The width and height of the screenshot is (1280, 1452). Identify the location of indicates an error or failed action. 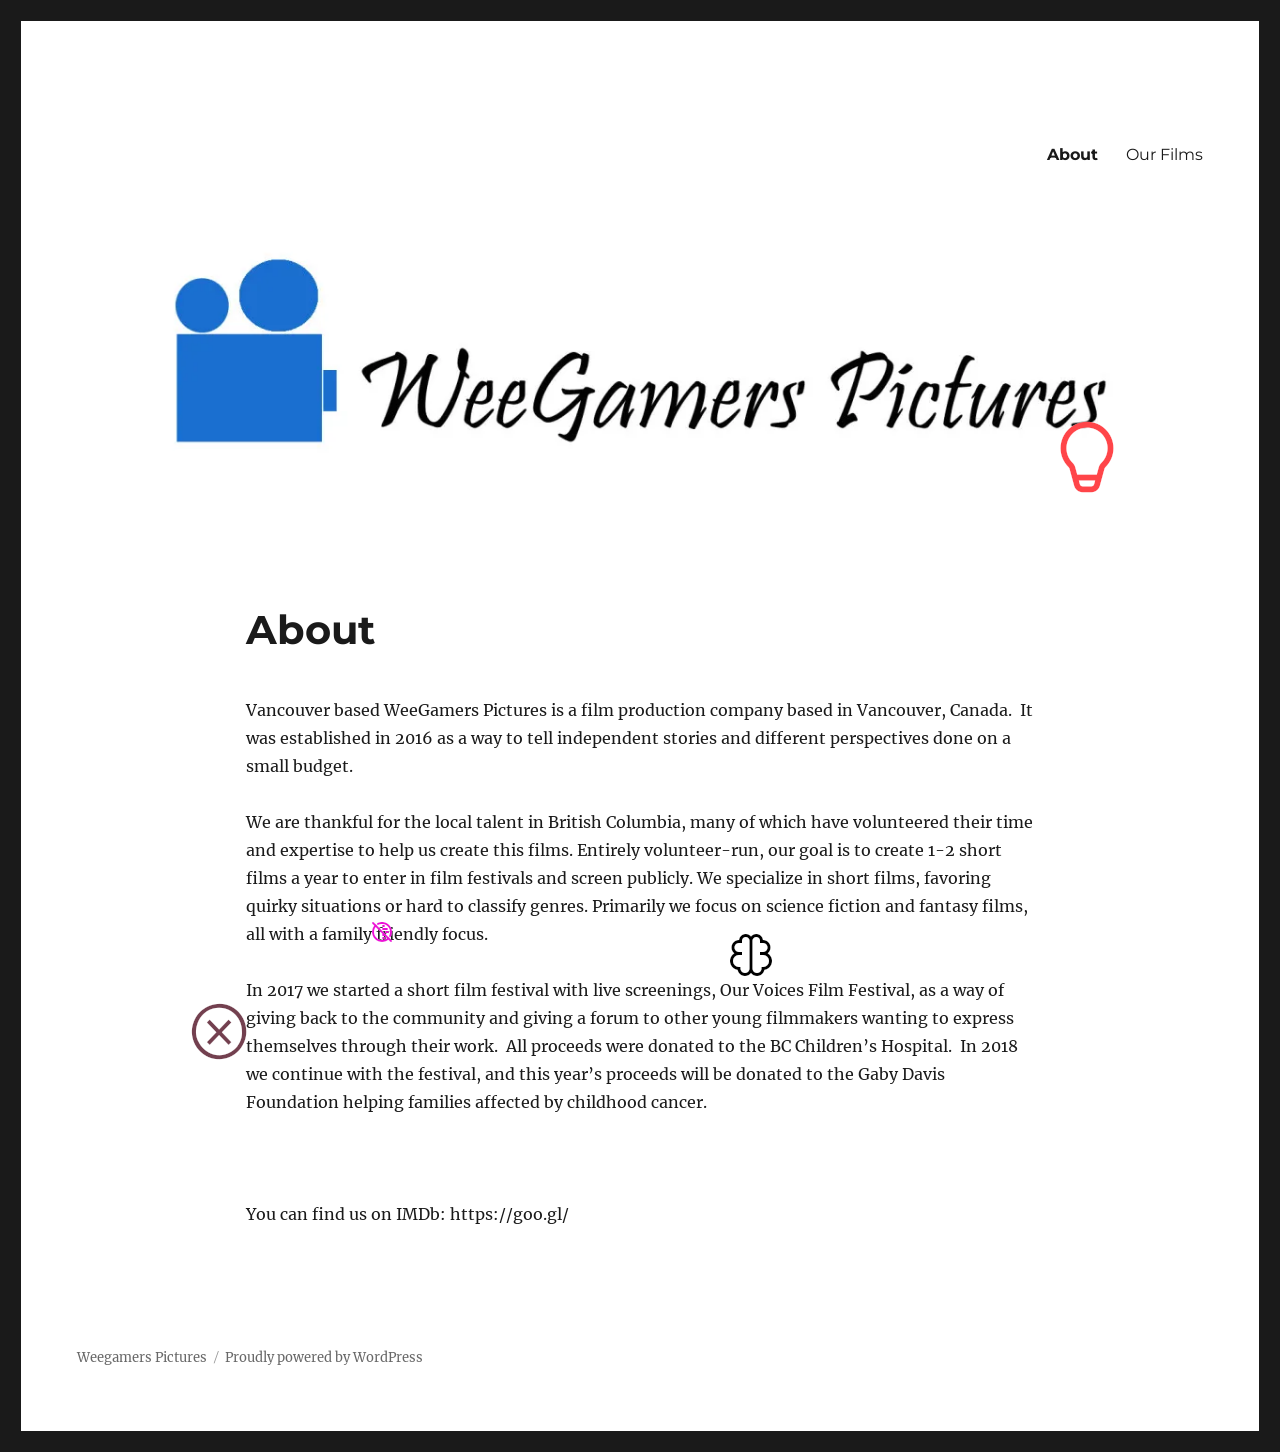
(219, 1031).